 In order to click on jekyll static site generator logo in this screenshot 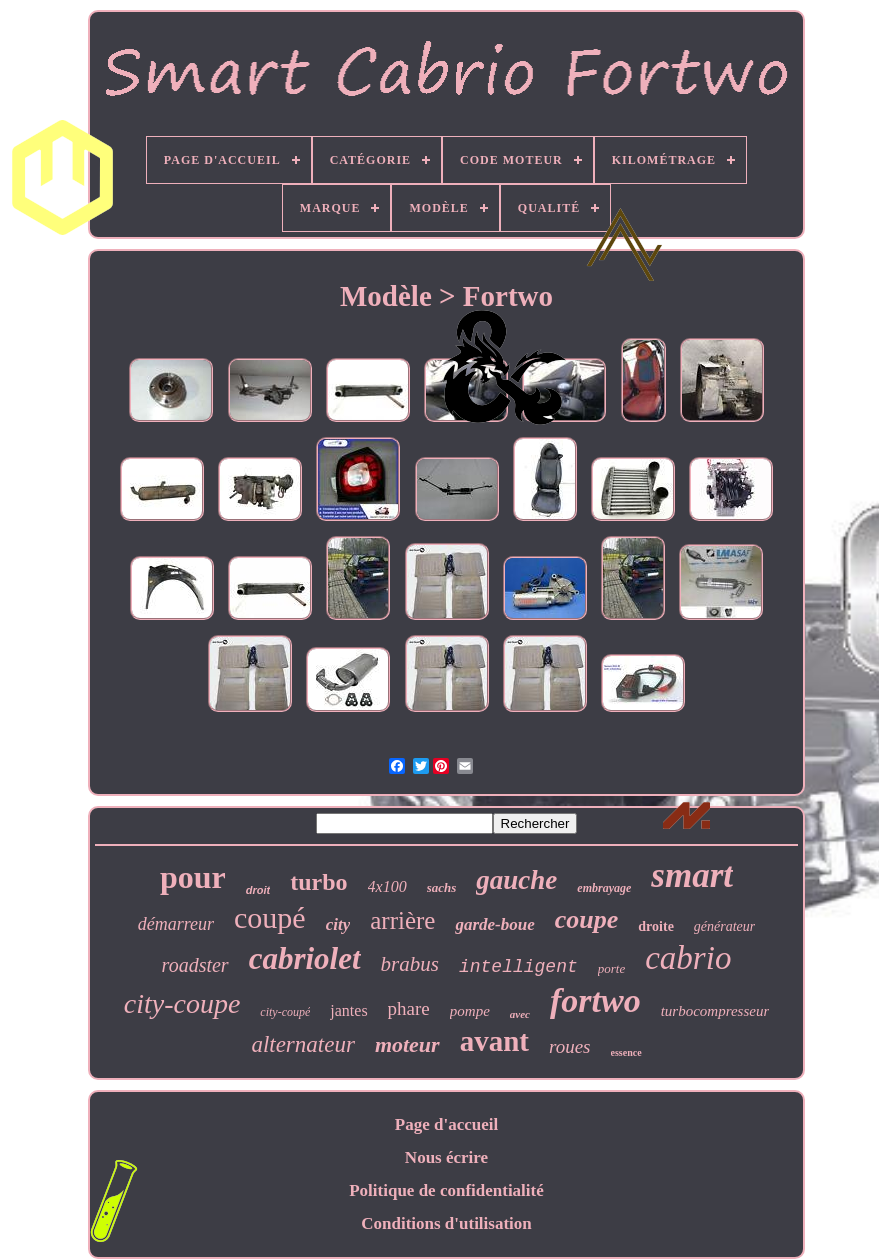, I will do `click(114, 1201)`.